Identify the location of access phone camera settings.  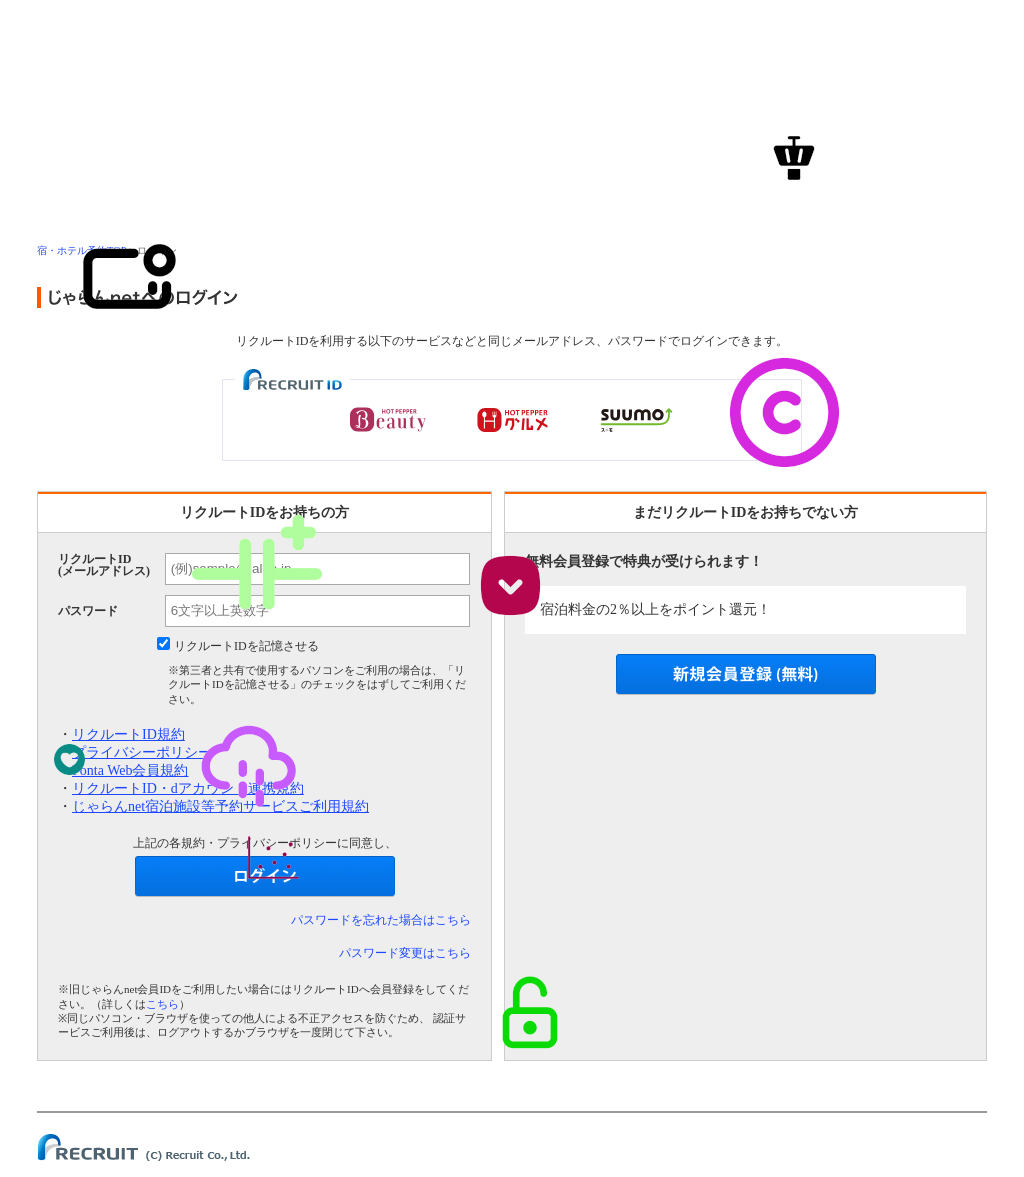
(129, 276).